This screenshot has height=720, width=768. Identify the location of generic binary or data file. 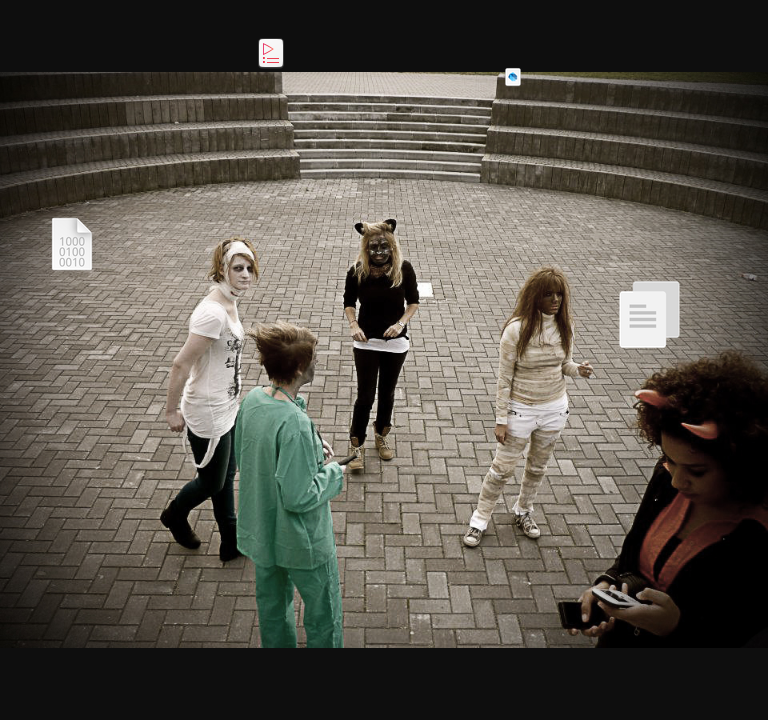
(72, 245).